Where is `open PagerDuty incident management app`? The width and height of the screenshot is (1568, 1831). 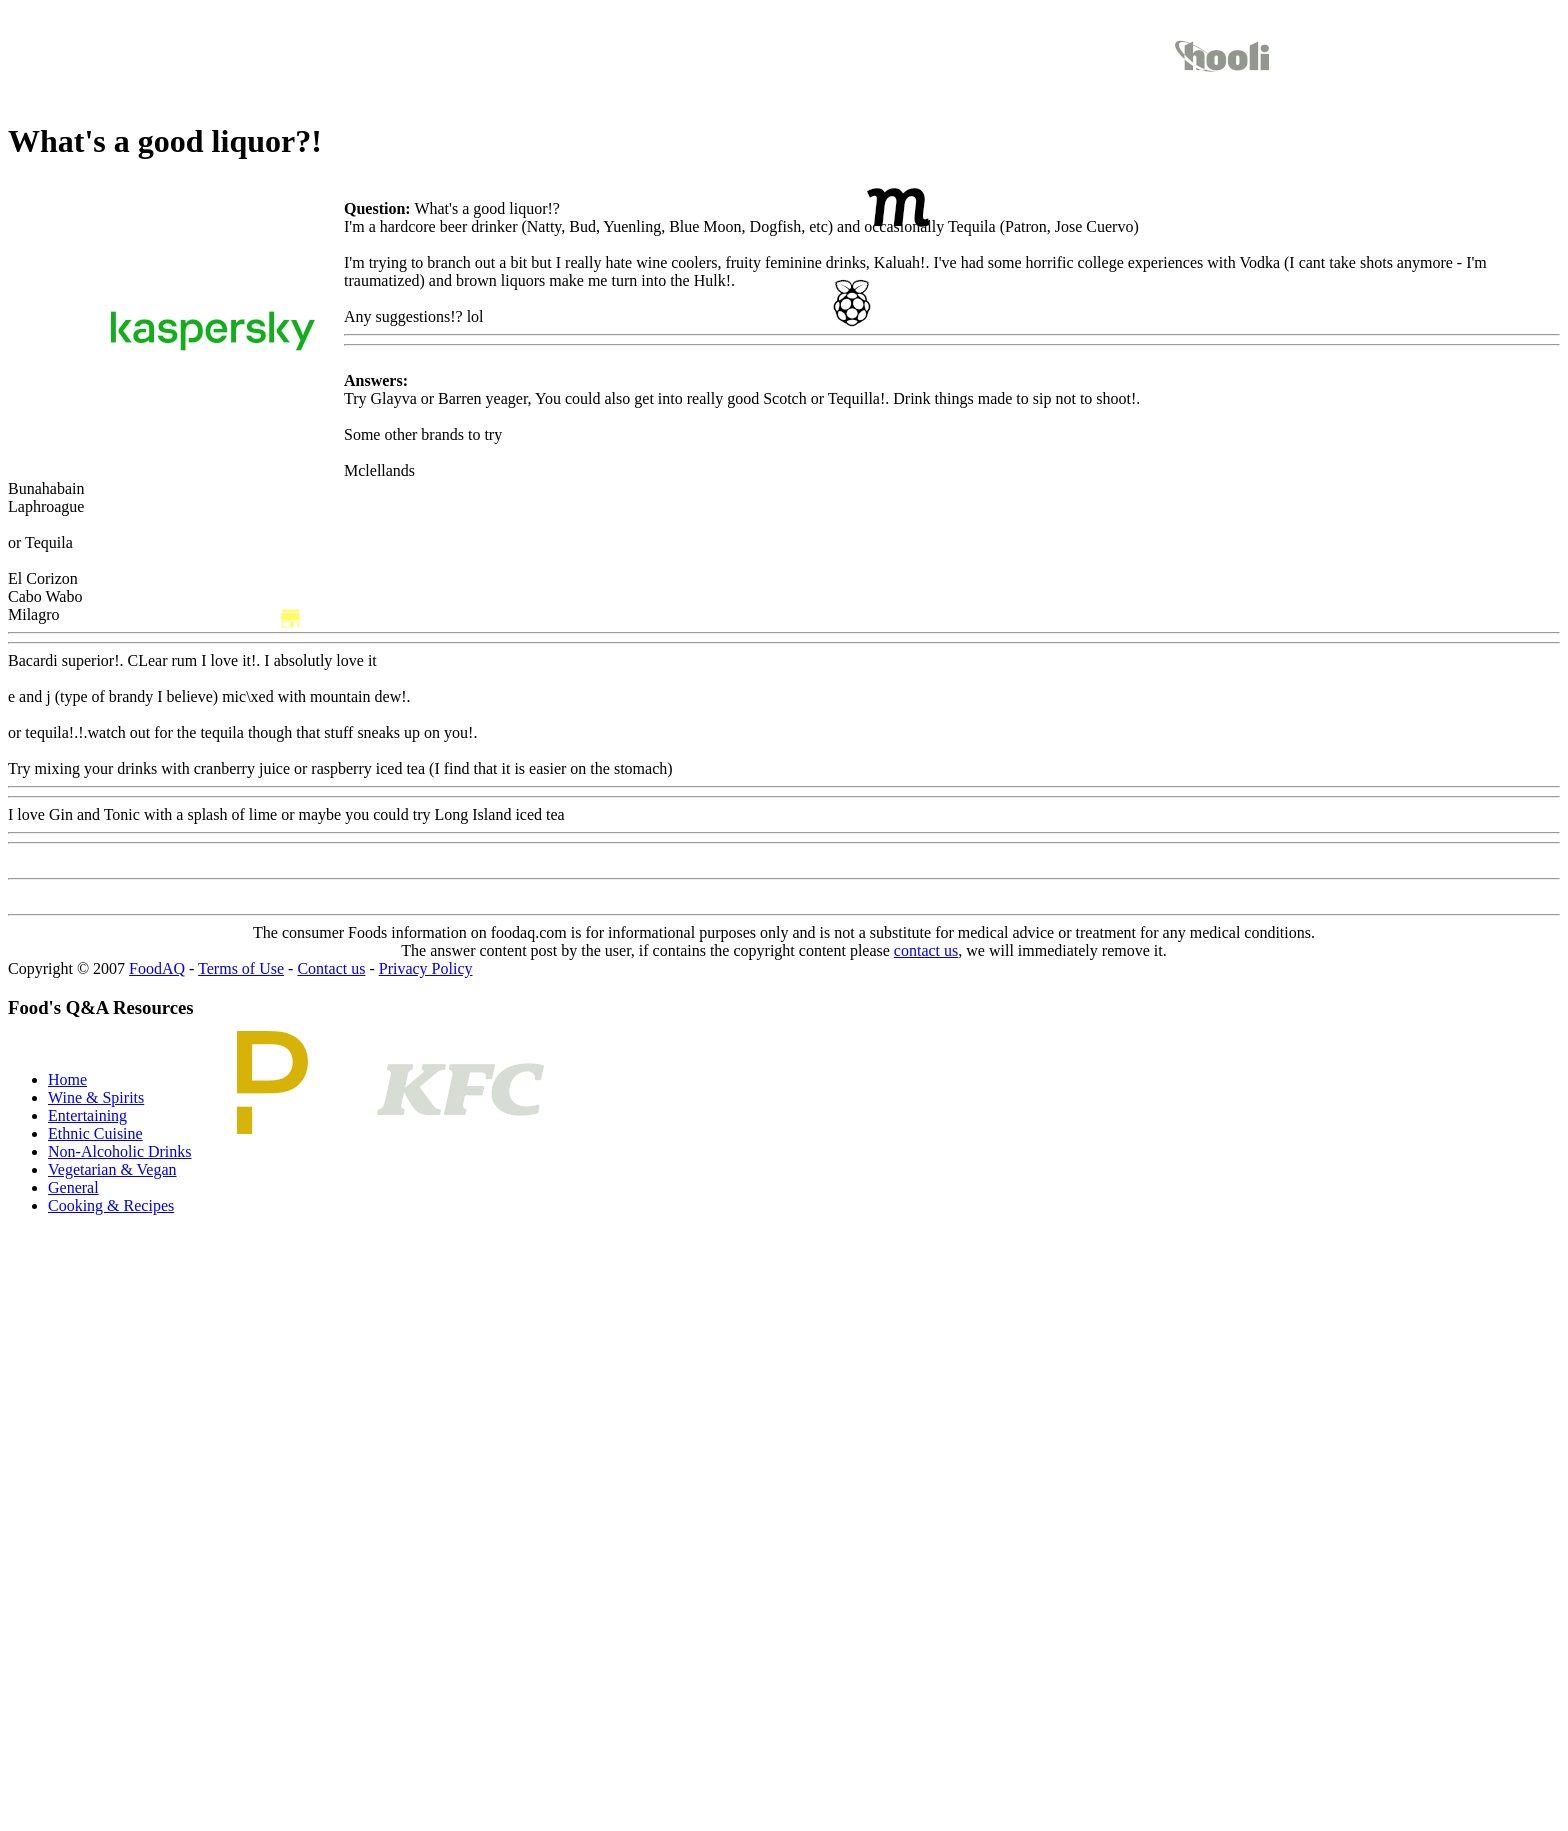 open PagerDuty incident management app is located at coordinates (272, 1082).